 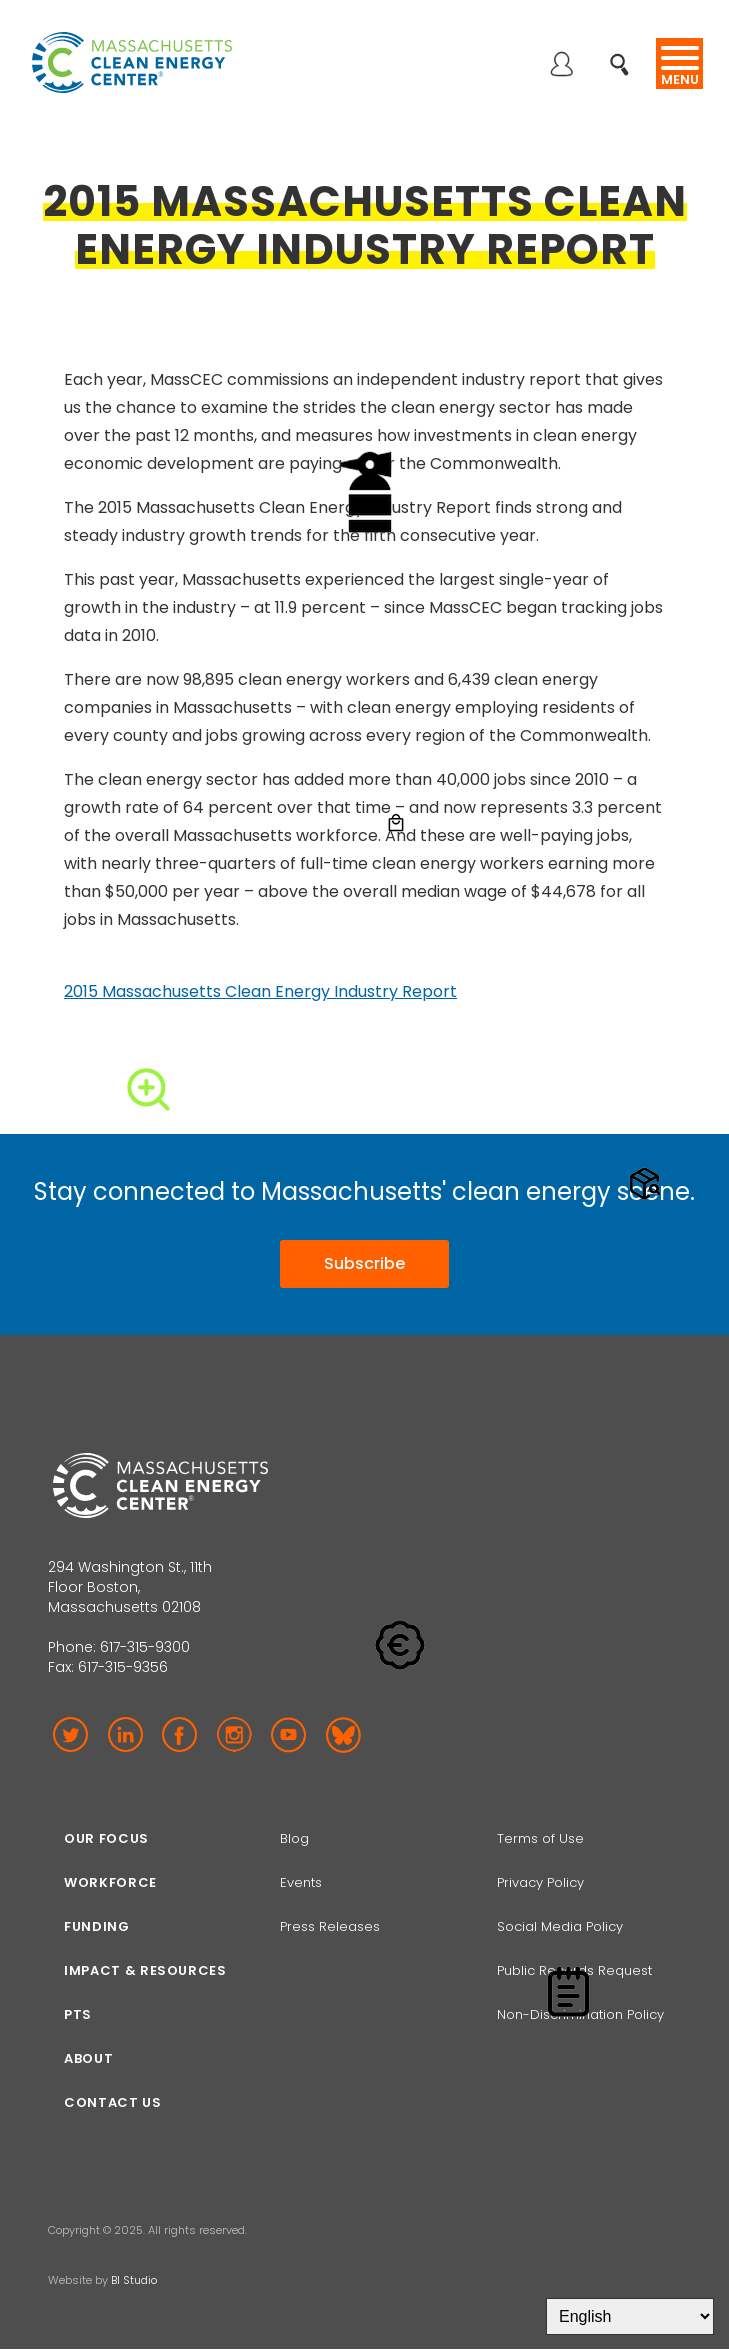 I want to click on zoom in on content or image, so click(x=148, y=1089).